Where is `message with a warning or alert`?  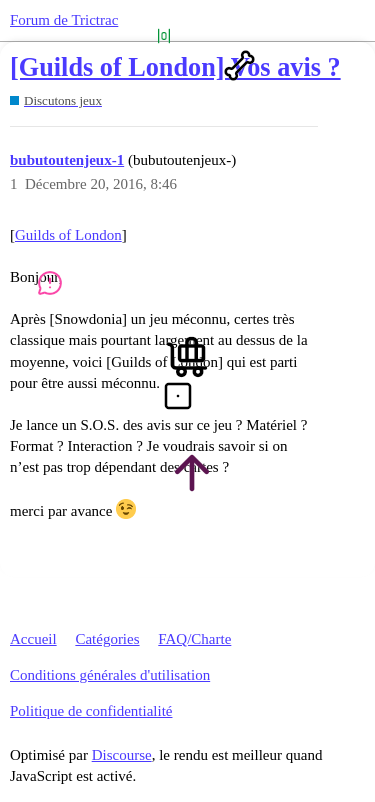 message with a warning or alert is located at coordinates (50, 283).